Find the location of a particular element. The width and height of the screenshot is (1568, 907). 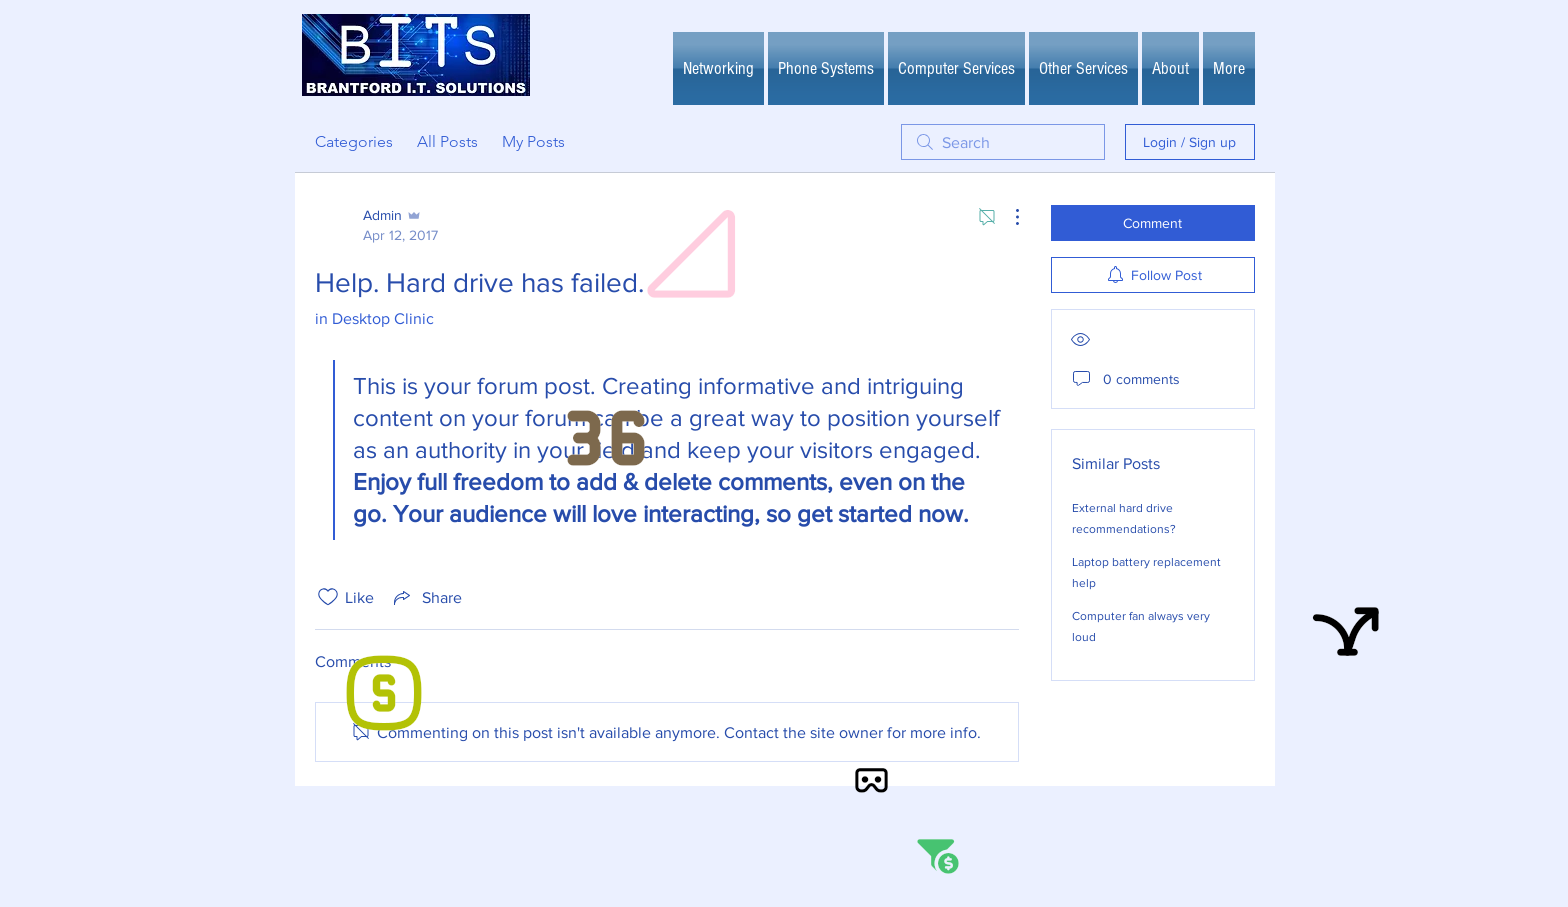

filter results by price or cost is located at coordinates (938, 853).